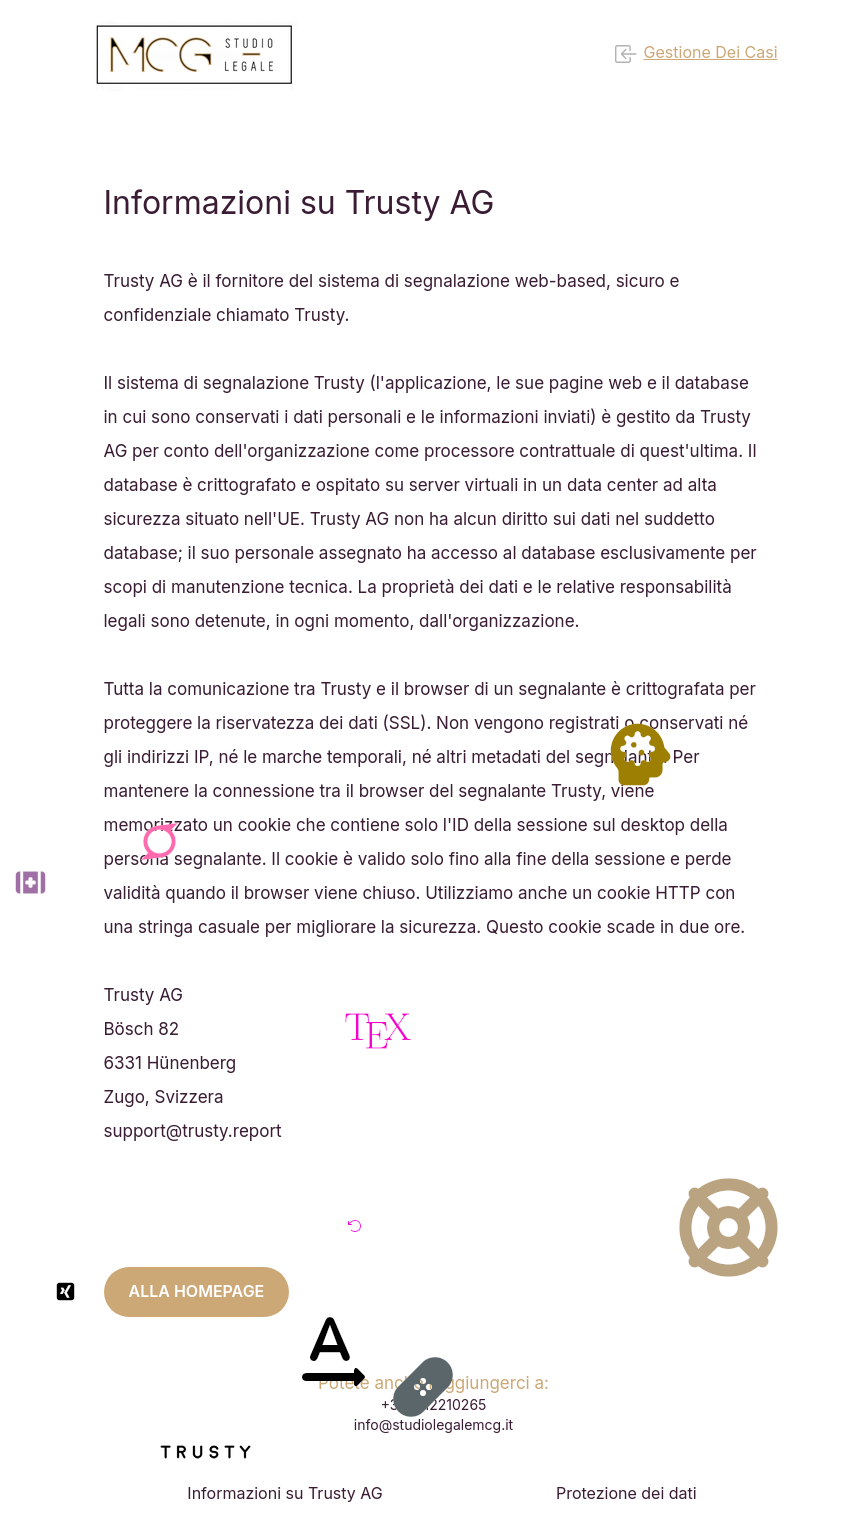  What do you see at coordinates (330, 1353) in the screenshot?
I see `set text to horizontal orientation` at bounding box center [330, 1353].